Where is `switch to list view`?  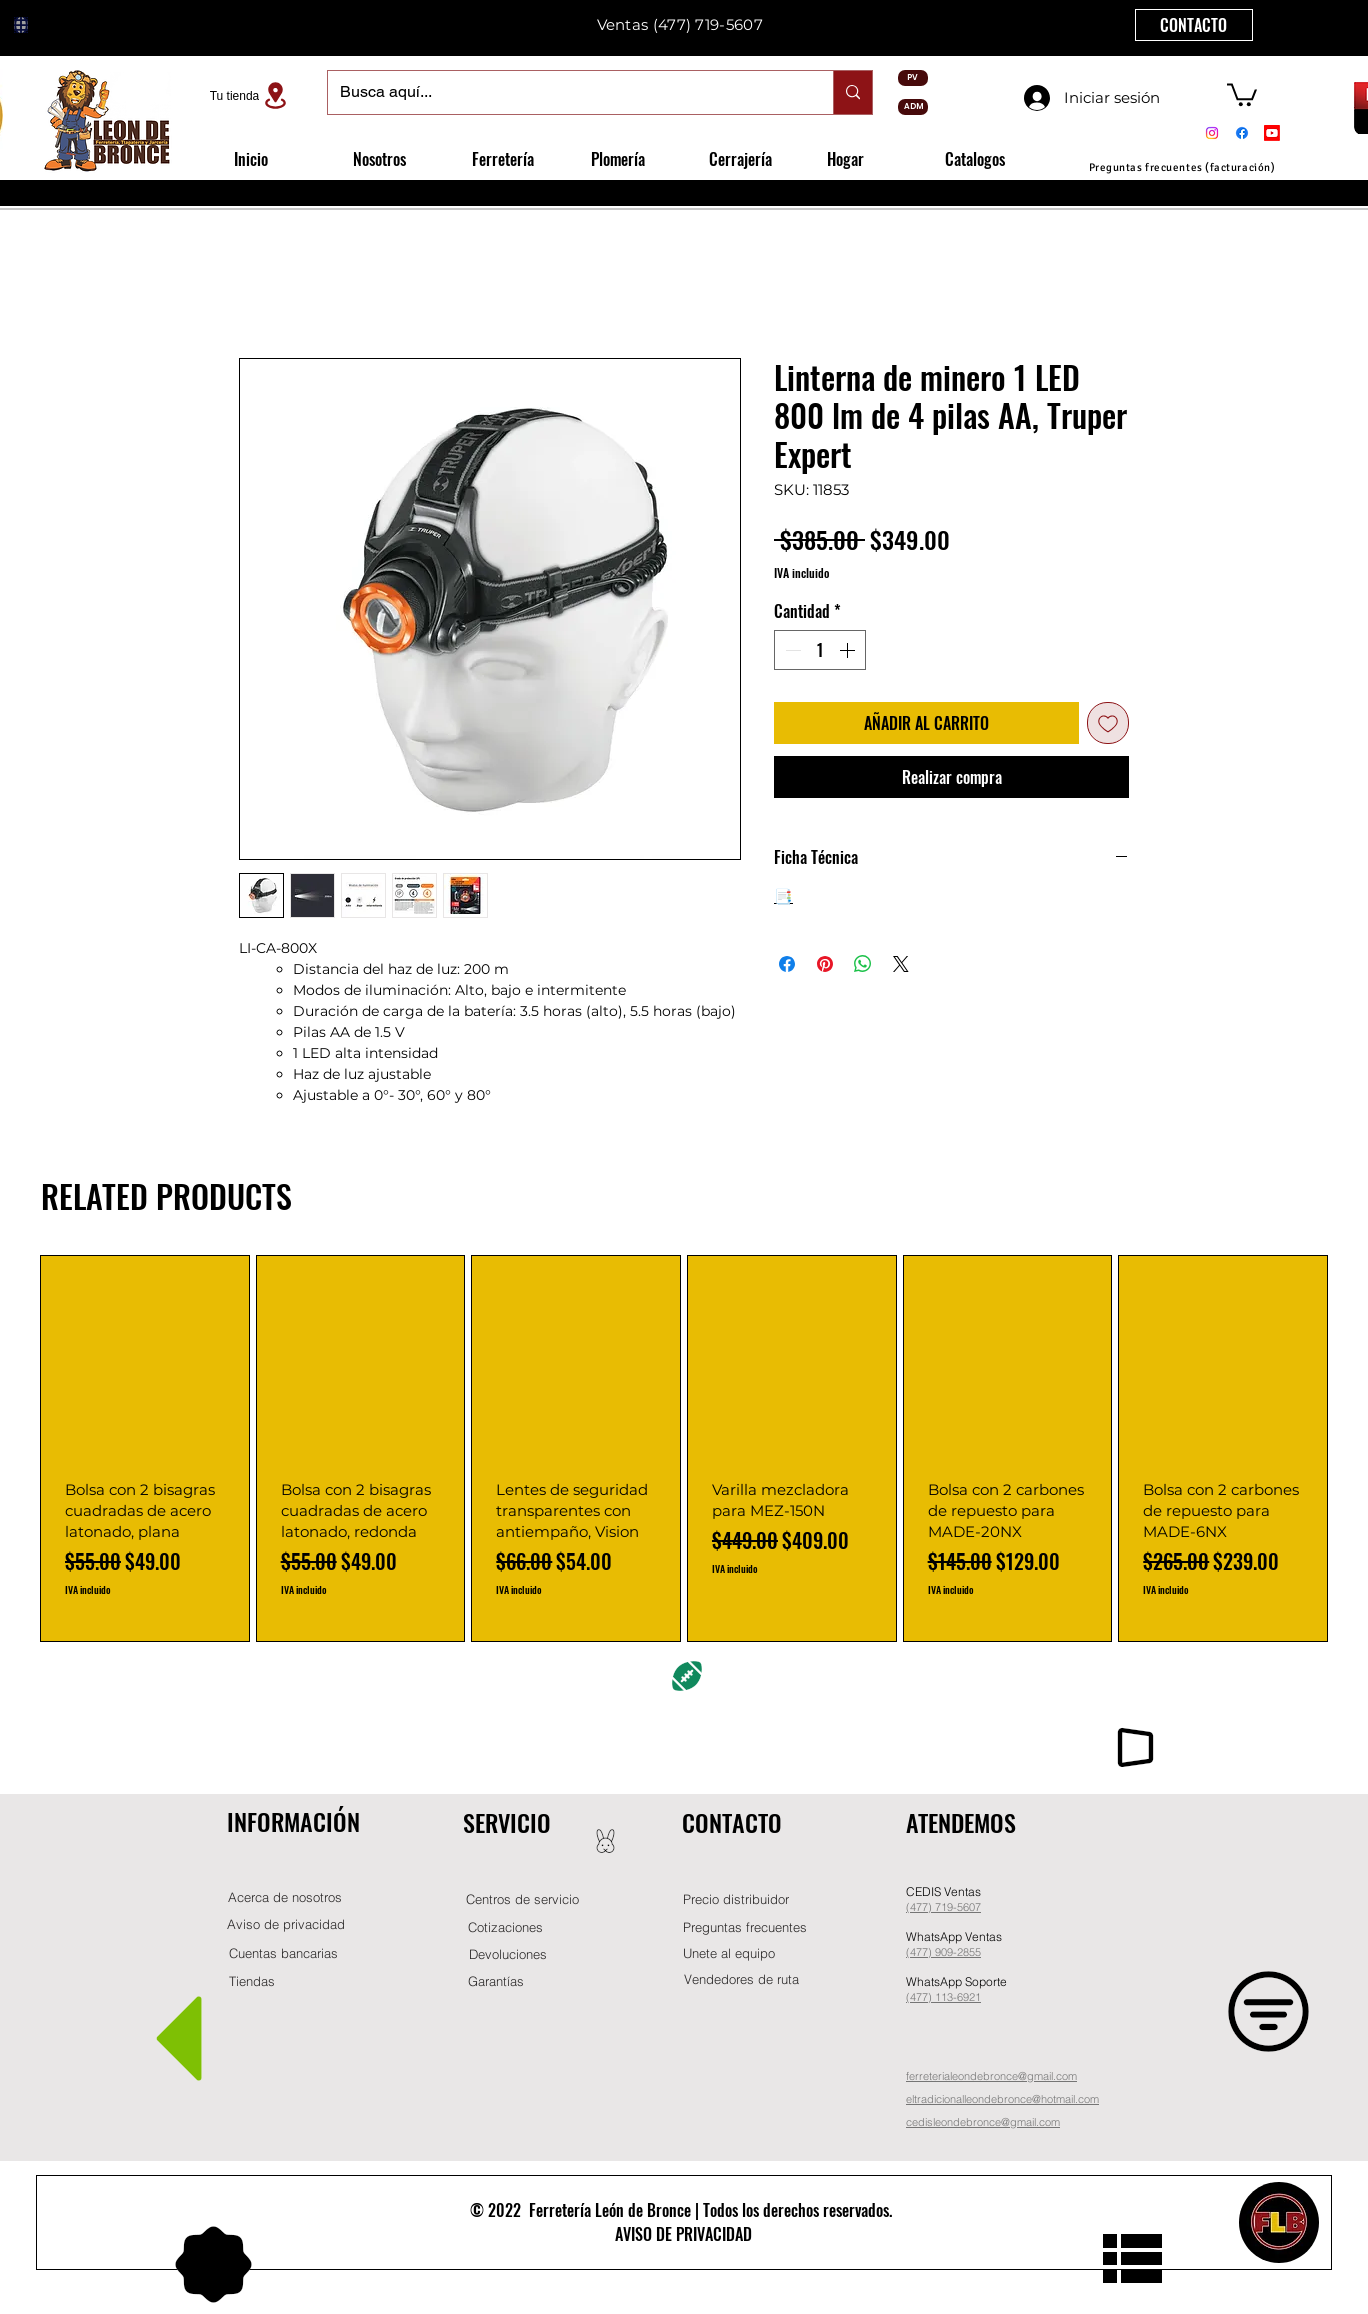
switch to list view is located at coordinates (1134, 2258).